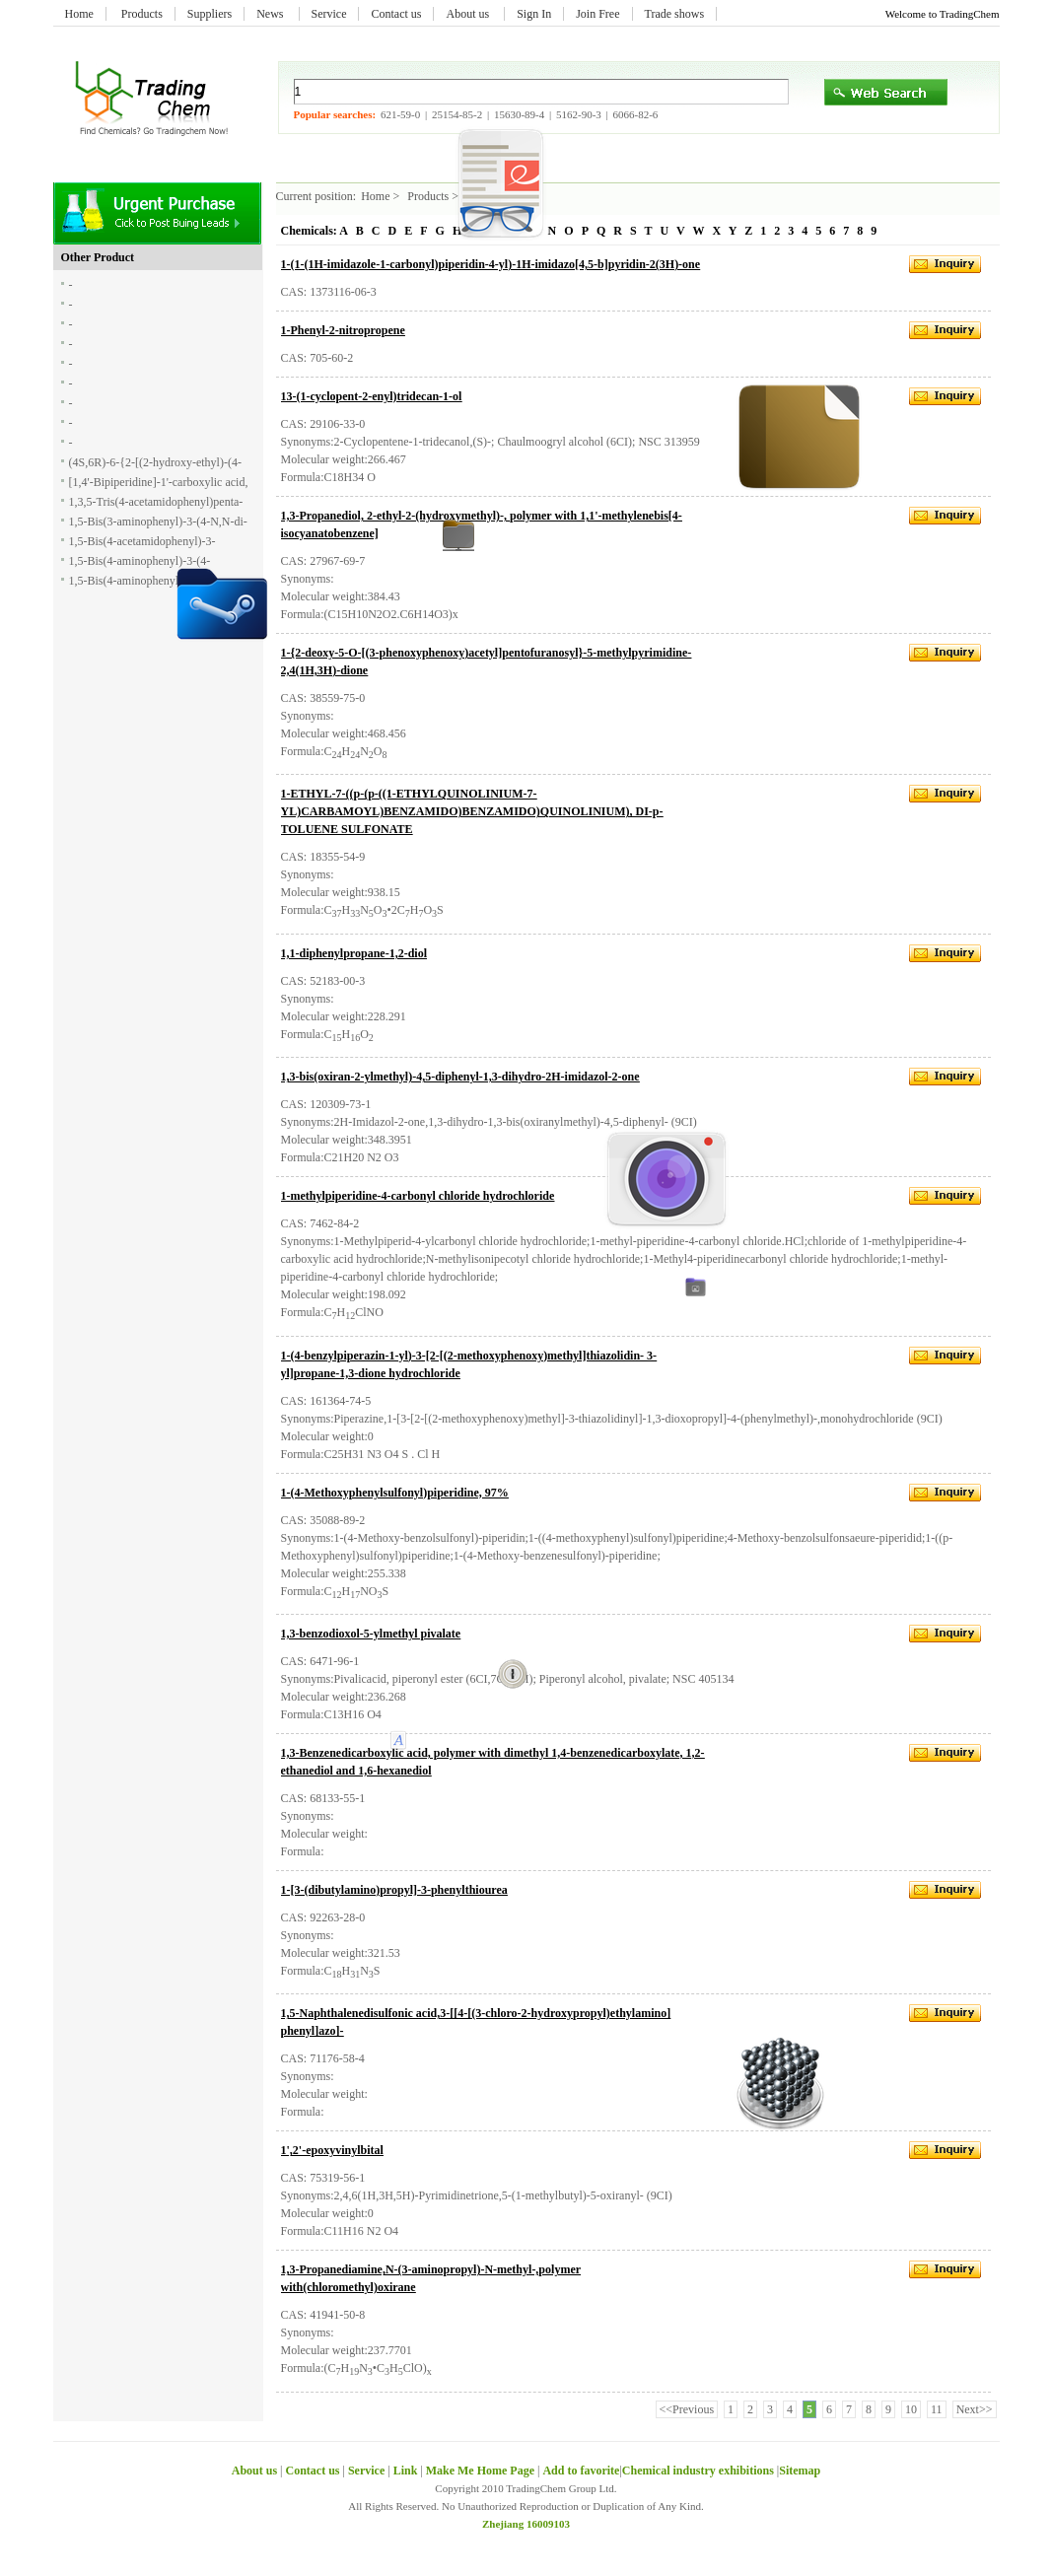 This screenshot has width=1052, height=2576. I want to click on open cheese webcam application, so click(666, 1179).